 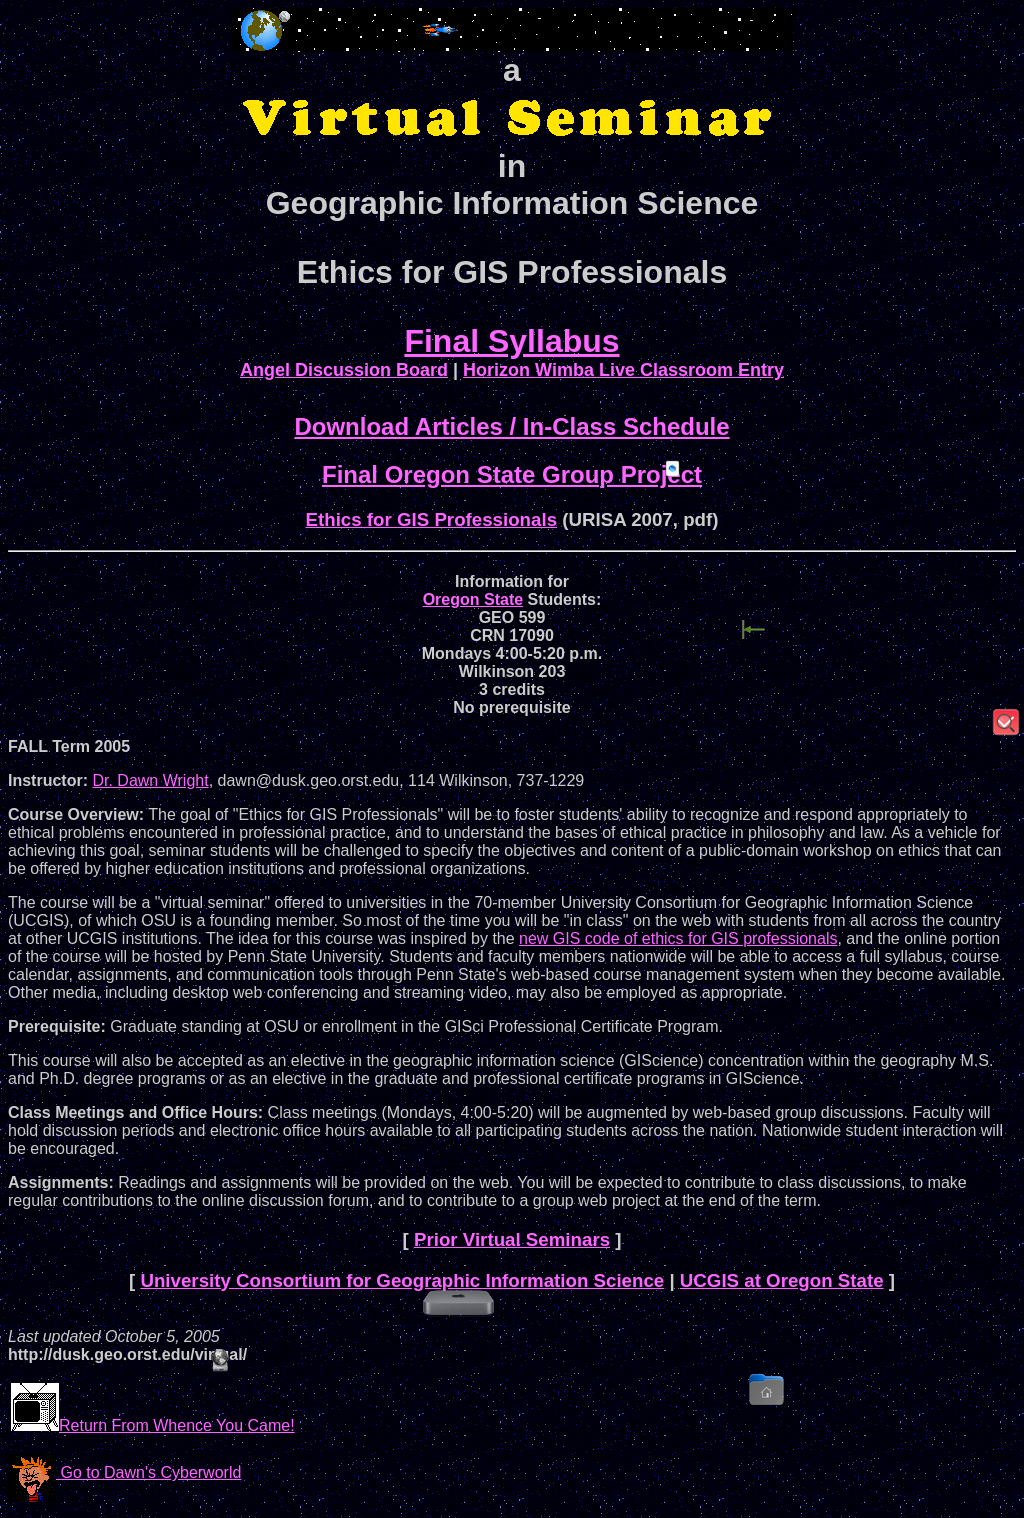 What do you see at coordinates (753, 629) in the screenshot?
I see `go to the first item in a list or sequence` at bounding box center [753, 629].